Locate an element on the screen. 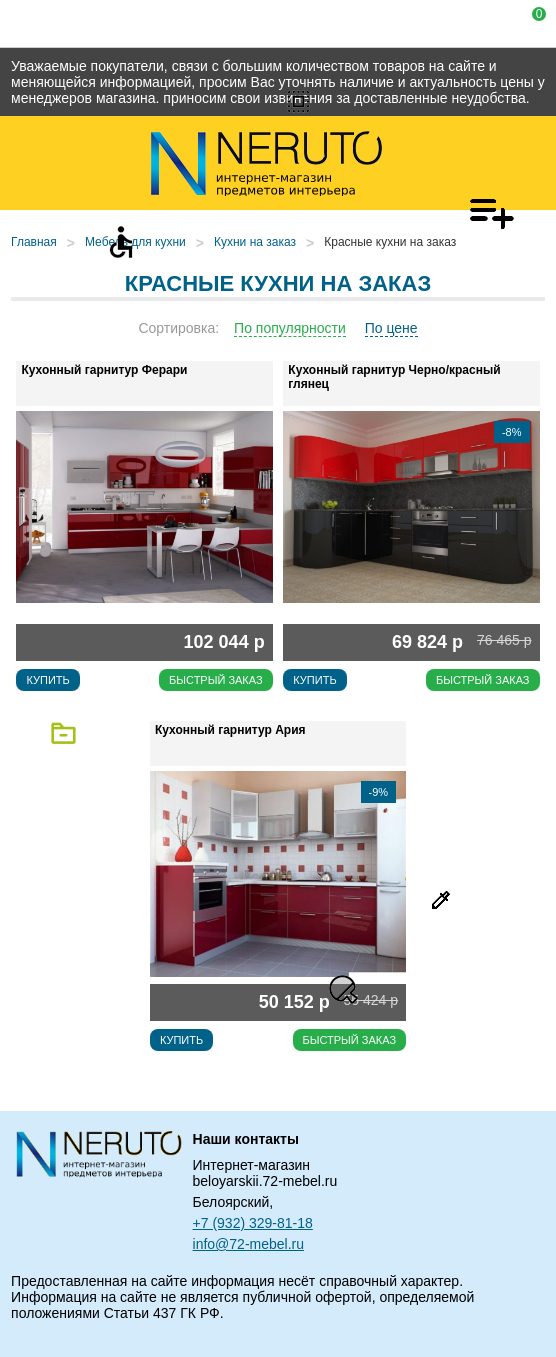  indicates wheelchair accessibility is located at coordinates (121, 242).